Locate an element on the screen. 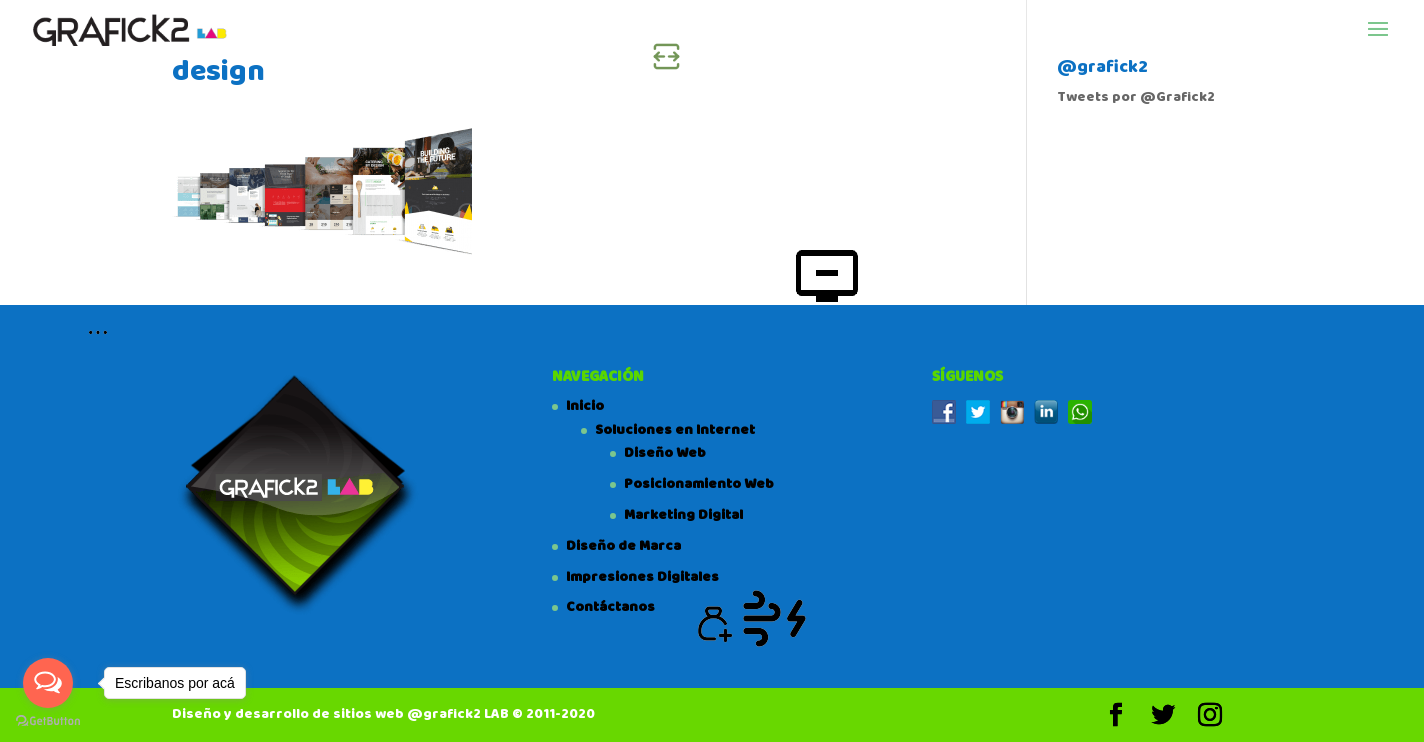  access more options or actions is located at coordinates (98, 333).